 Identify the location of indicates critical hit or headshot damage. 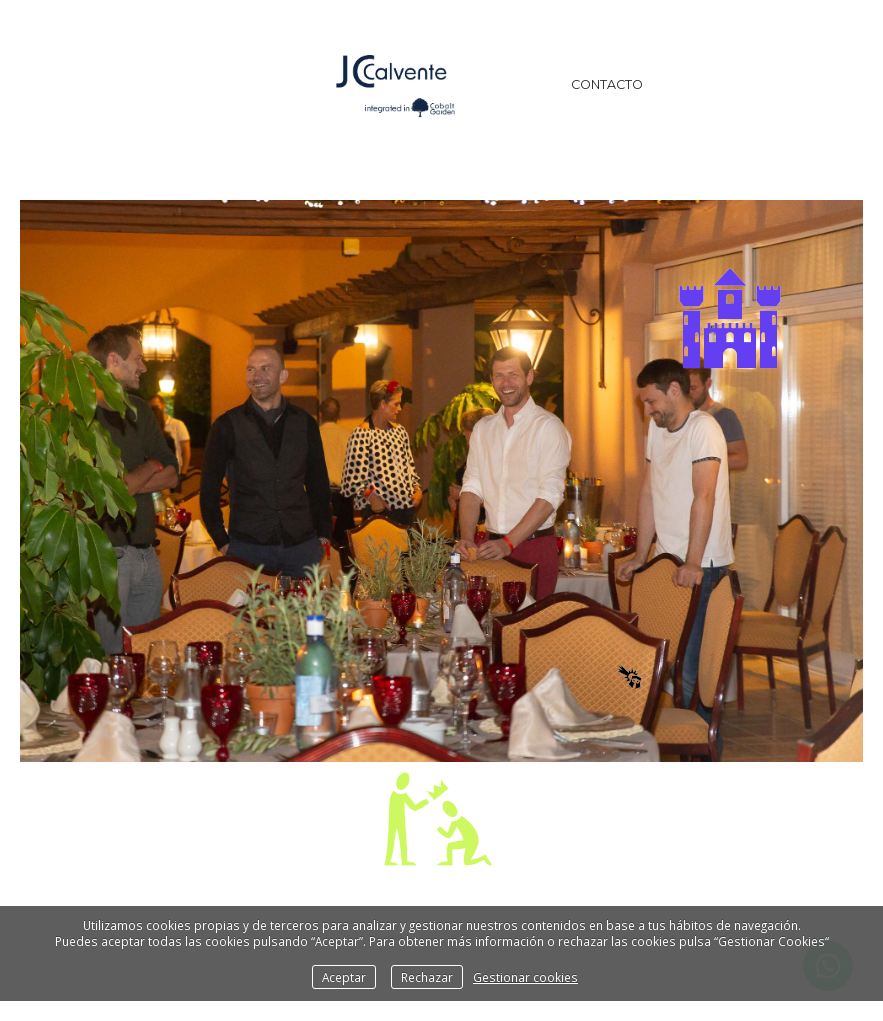
(629, 676).